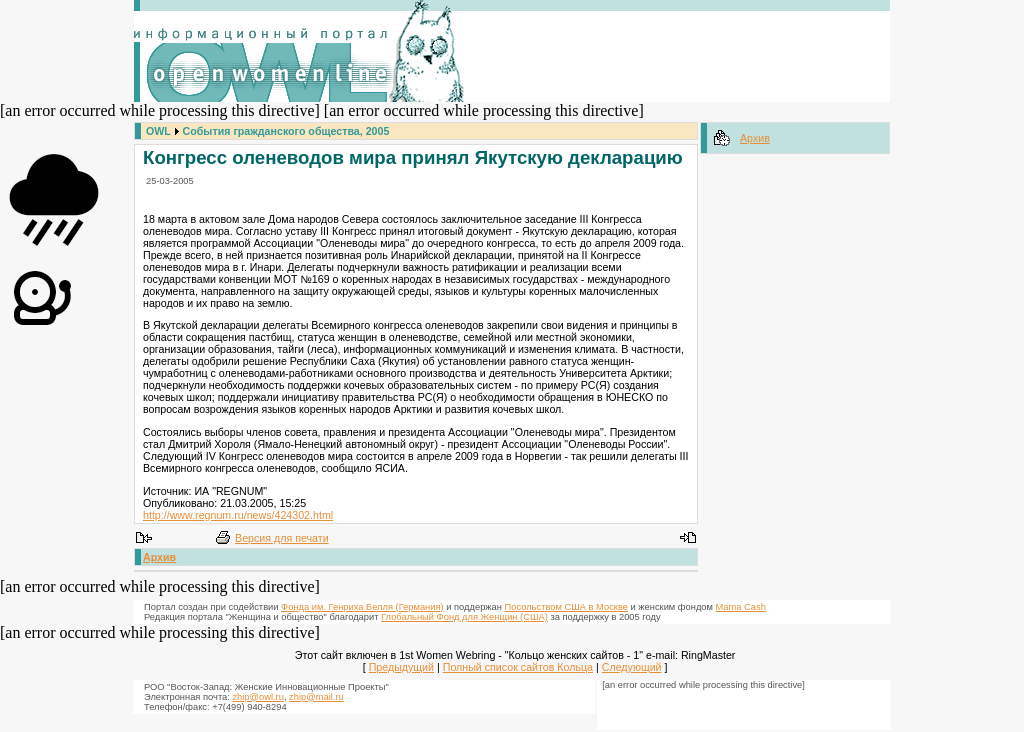 Image resolution: width=1024 pixels, height=732 pixels. What do you see at coordinates (41, 298) in the screenshot?
I see `school bell or class alarm notification` at bounding box center [41, 298].